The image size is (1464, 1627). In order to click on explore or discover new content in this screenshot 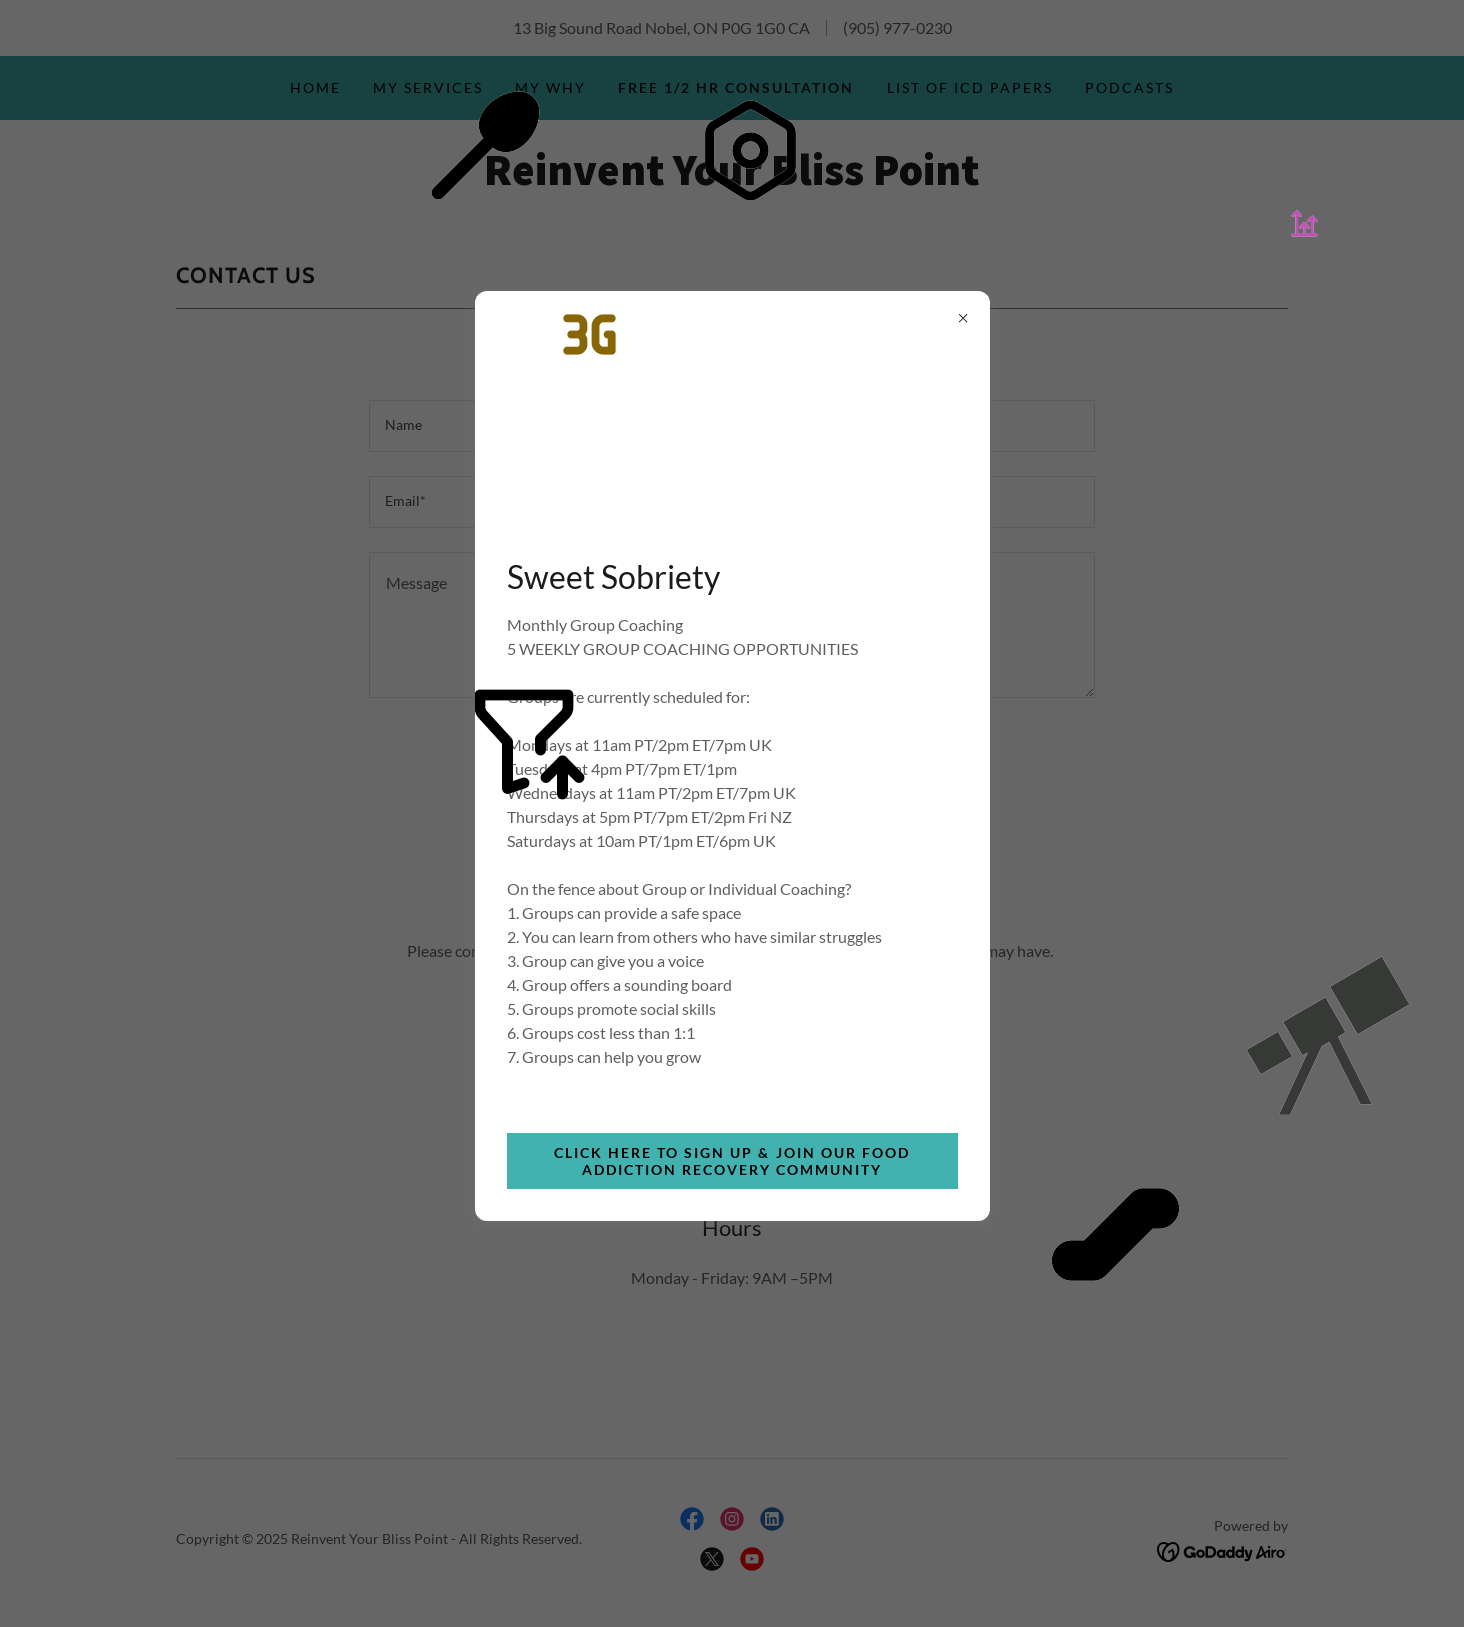, I will do `click(1328, 1038)`.